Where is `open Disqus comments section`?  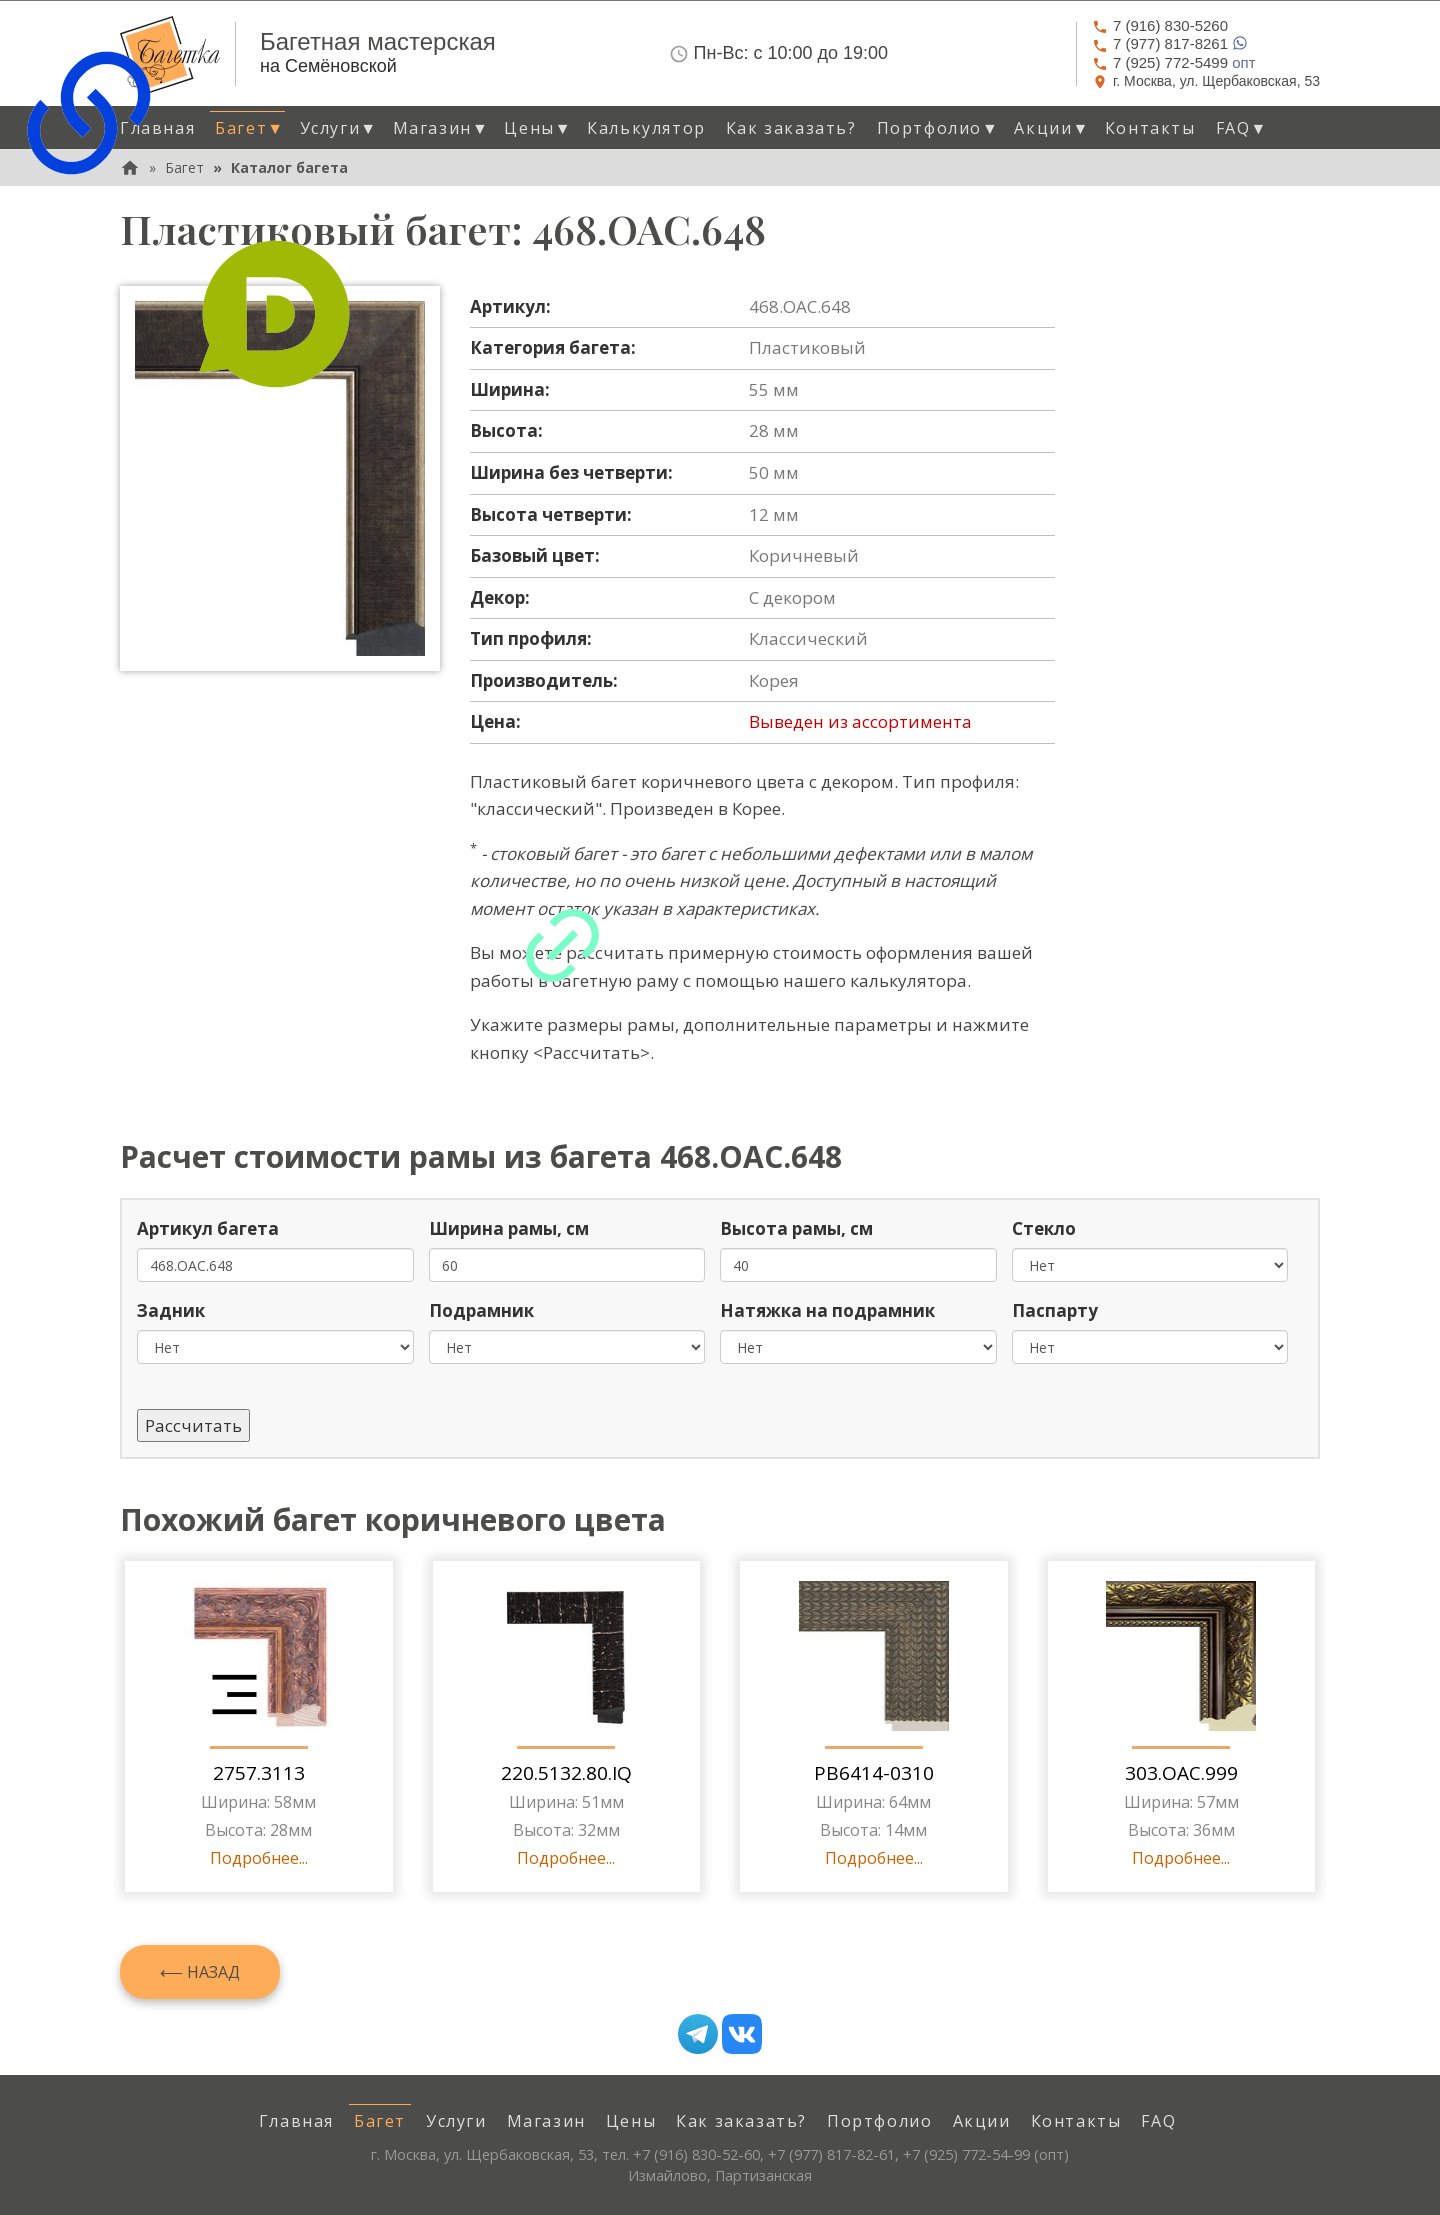
open Disqus comments section is located at coordinates (276, 314).